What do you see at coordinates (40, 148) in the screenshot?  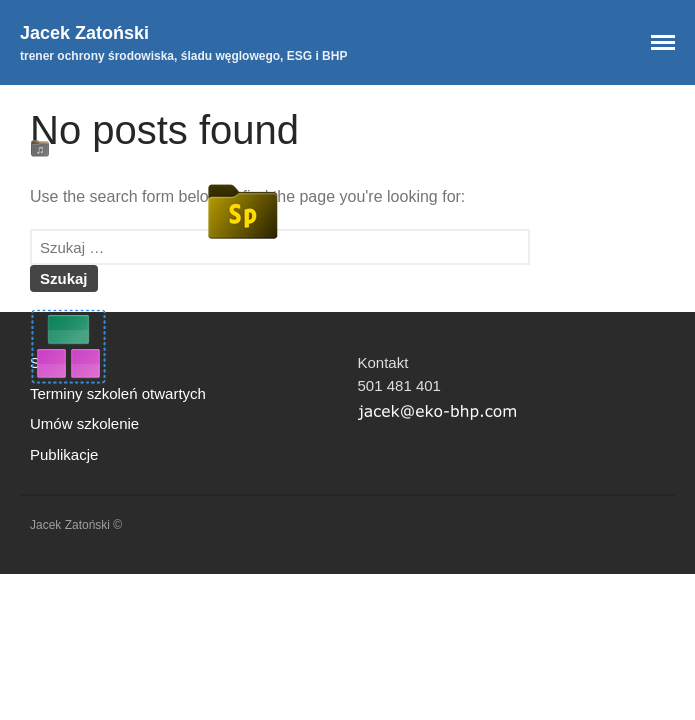 I see `open your music folder` at bounding box center [40, 148].